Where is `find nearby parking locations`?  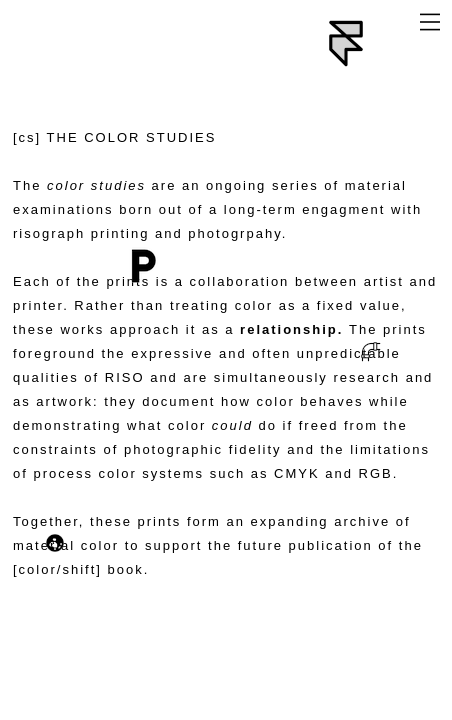
find nearby parking locations is located at coordinates (143, 266).